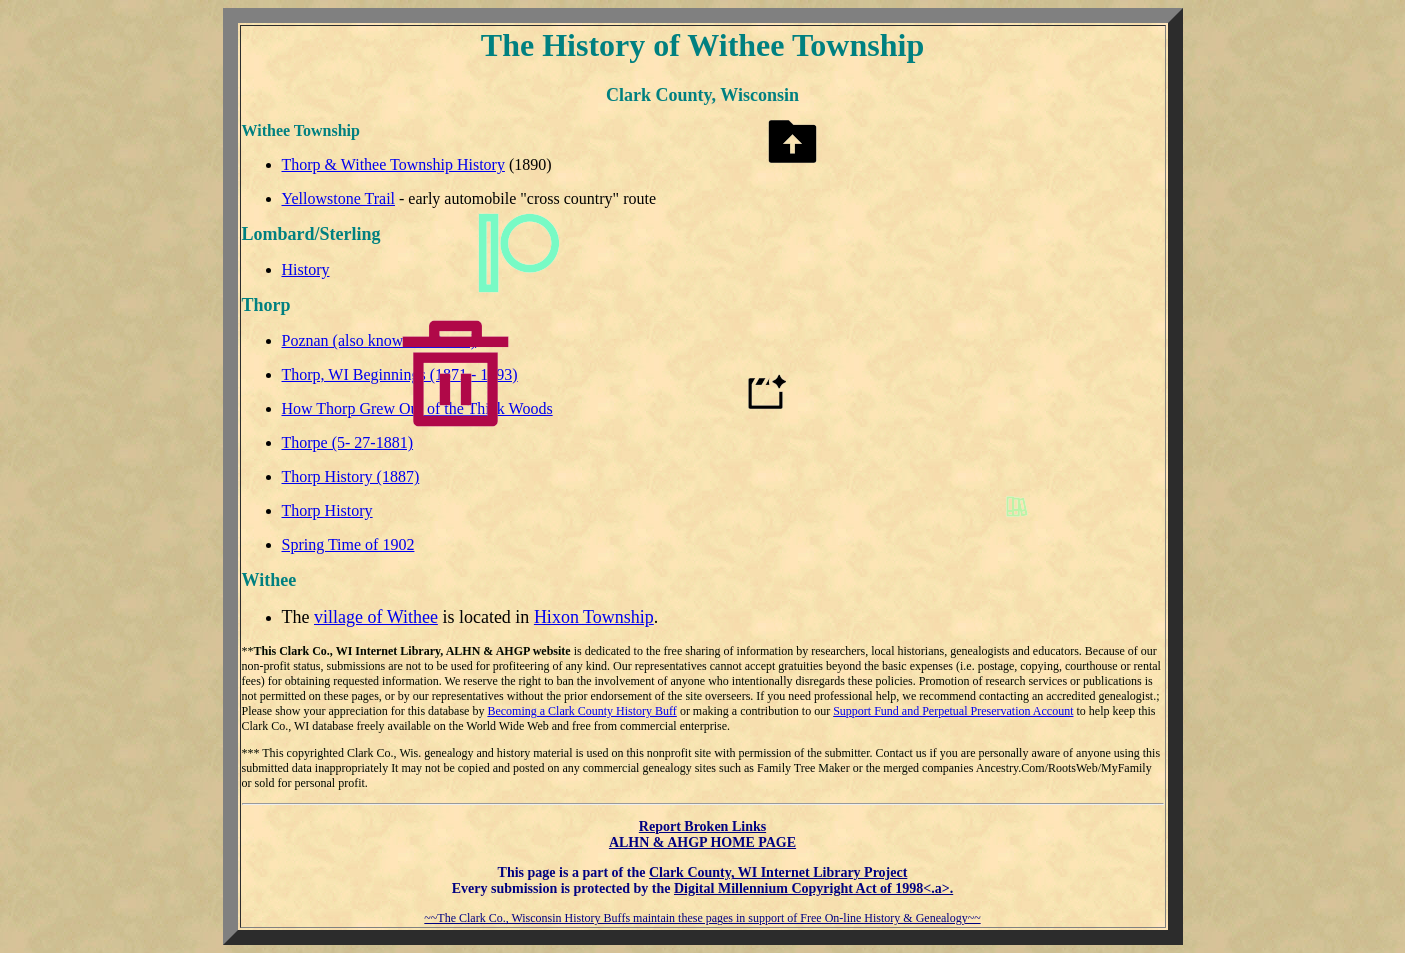  What do you see at coordinates (765, 393) in the screenshot?
I see `generate video content using AI` at bounding box center [765, 393].